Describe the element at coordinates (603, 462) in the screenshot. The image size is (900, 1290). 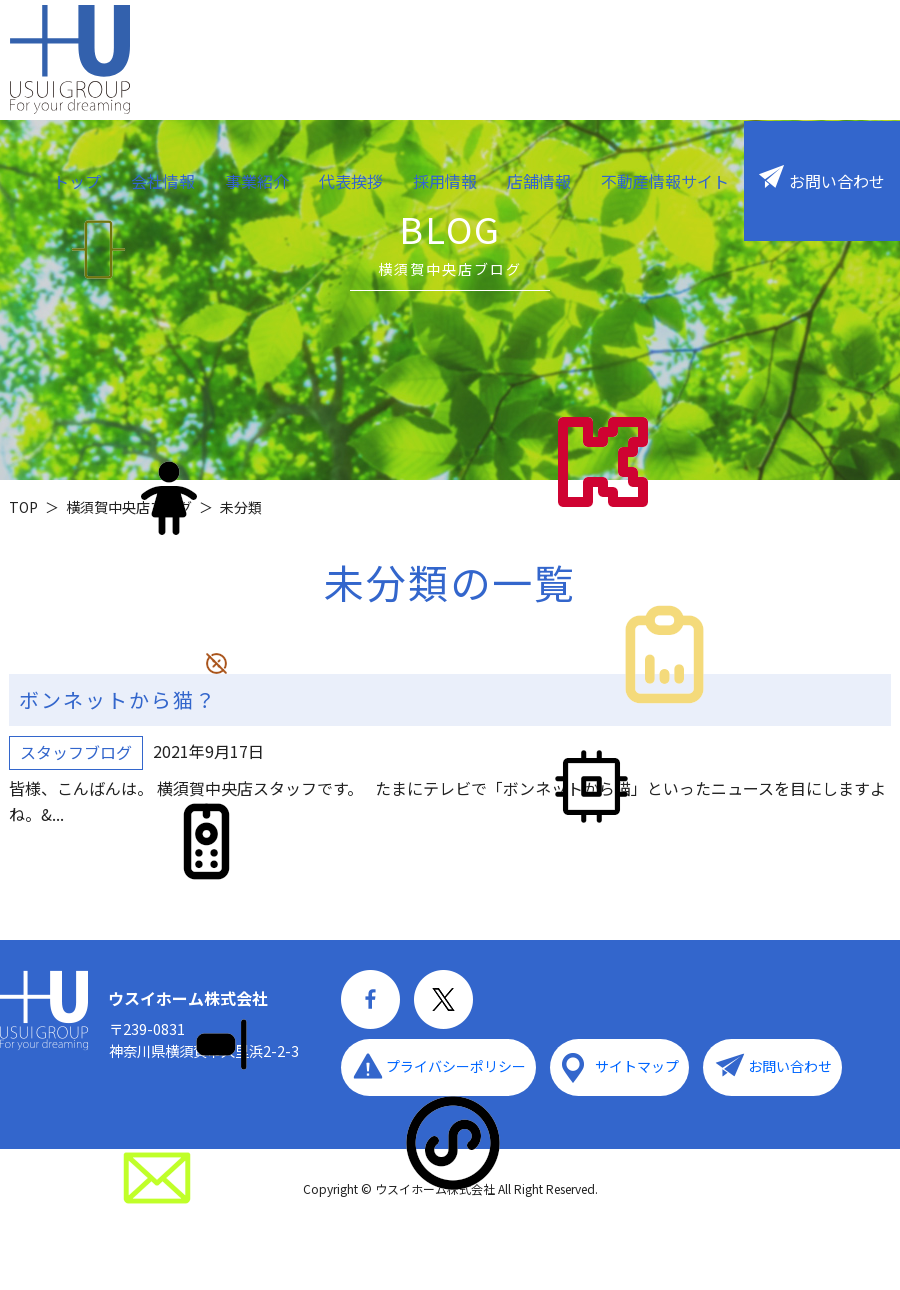
I see `visit kick streaming platform` at that location.